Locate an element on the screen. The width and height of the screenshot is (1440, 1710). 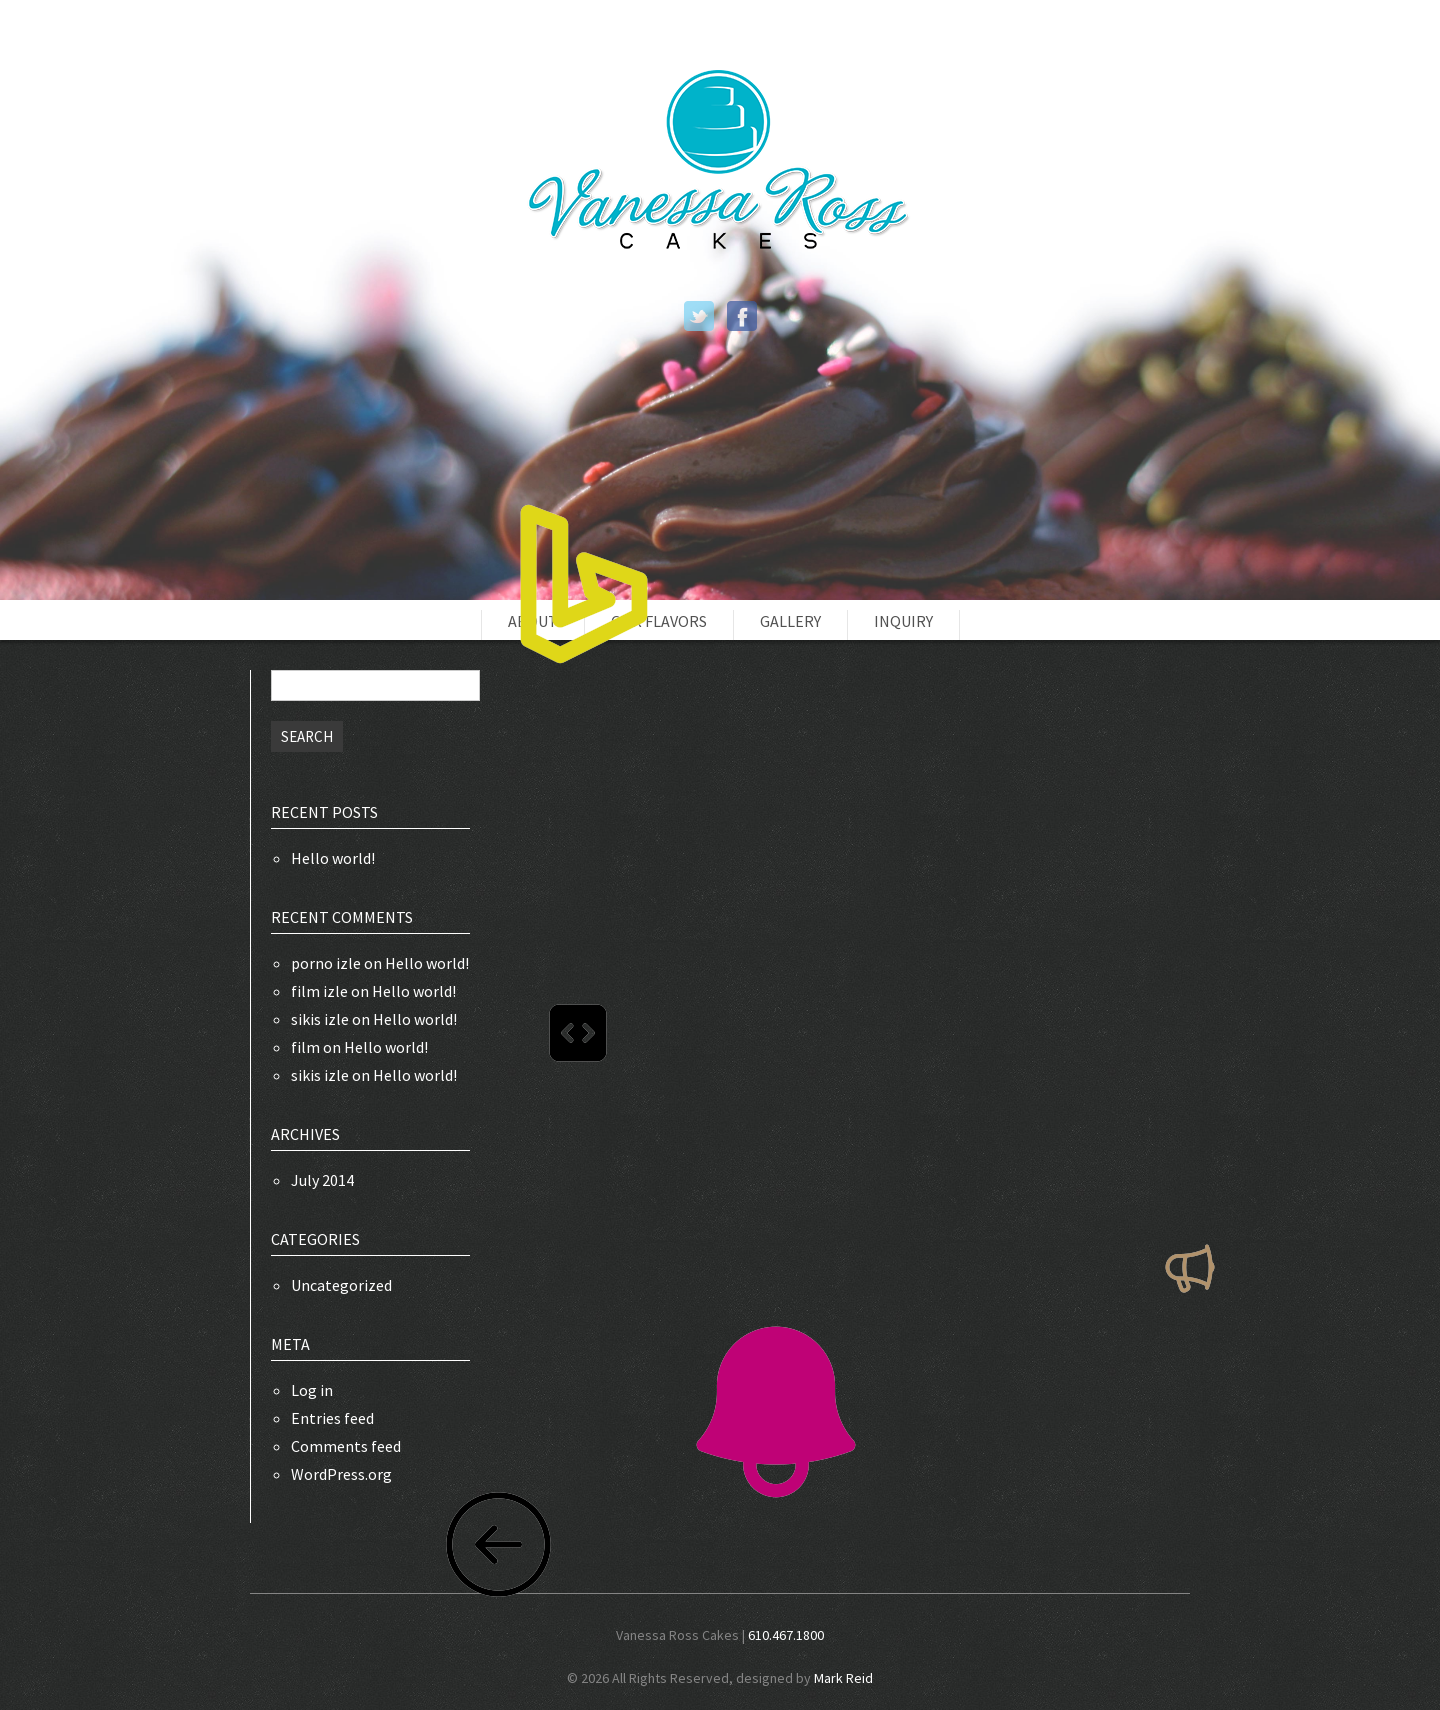
go back to the previous screen is located at coordinates (498, 1544).